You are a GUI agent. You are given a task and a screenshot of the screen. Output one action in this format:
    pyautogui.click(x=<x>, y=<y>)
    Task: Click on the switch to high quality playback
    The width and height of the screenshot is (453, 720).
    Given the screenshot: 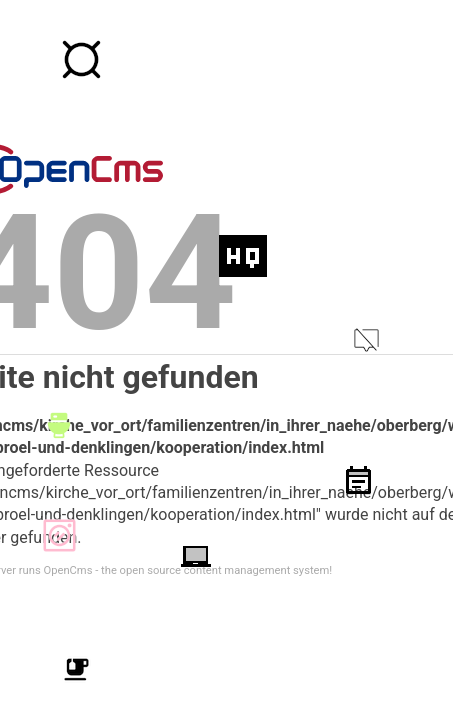 What is the action you would take?
    pyautogui.click(x=243, y=256)
    